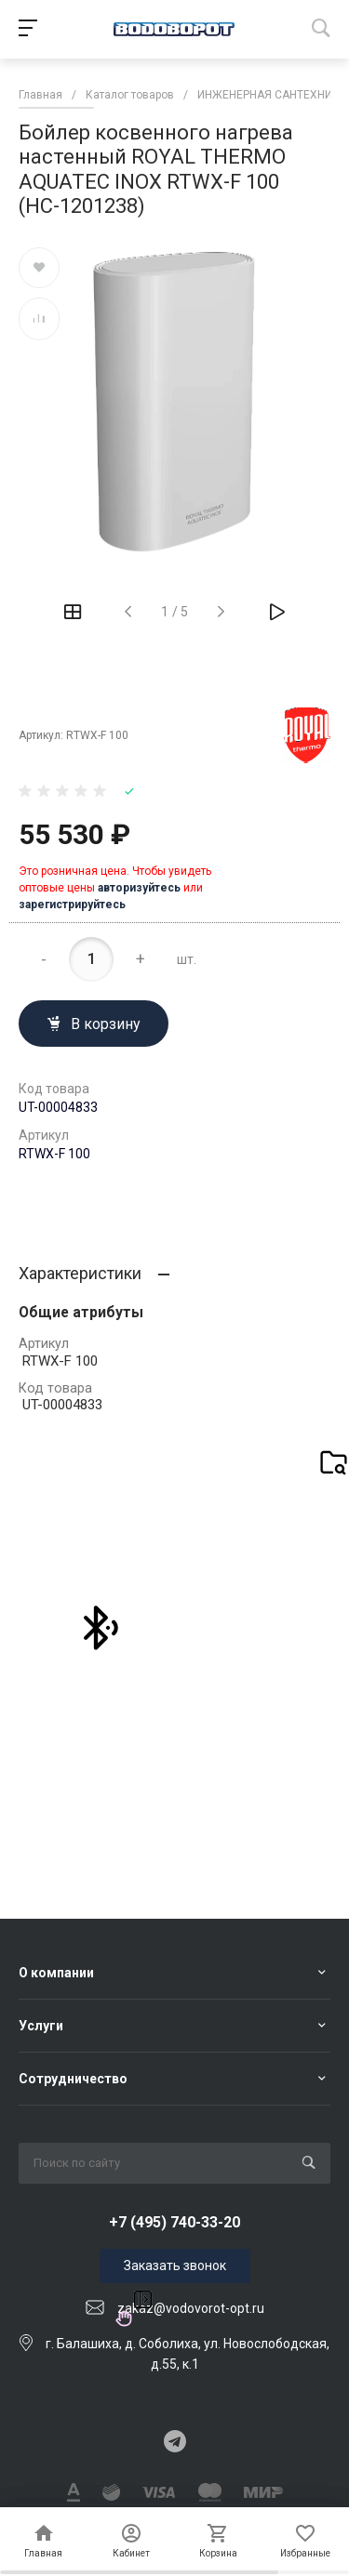 The height and width of the screenshot is (2576, 349). Describe the element at coordinates (96, 1628) in the screenshot. I see `searching for nearby bluetooth devices` at that location.